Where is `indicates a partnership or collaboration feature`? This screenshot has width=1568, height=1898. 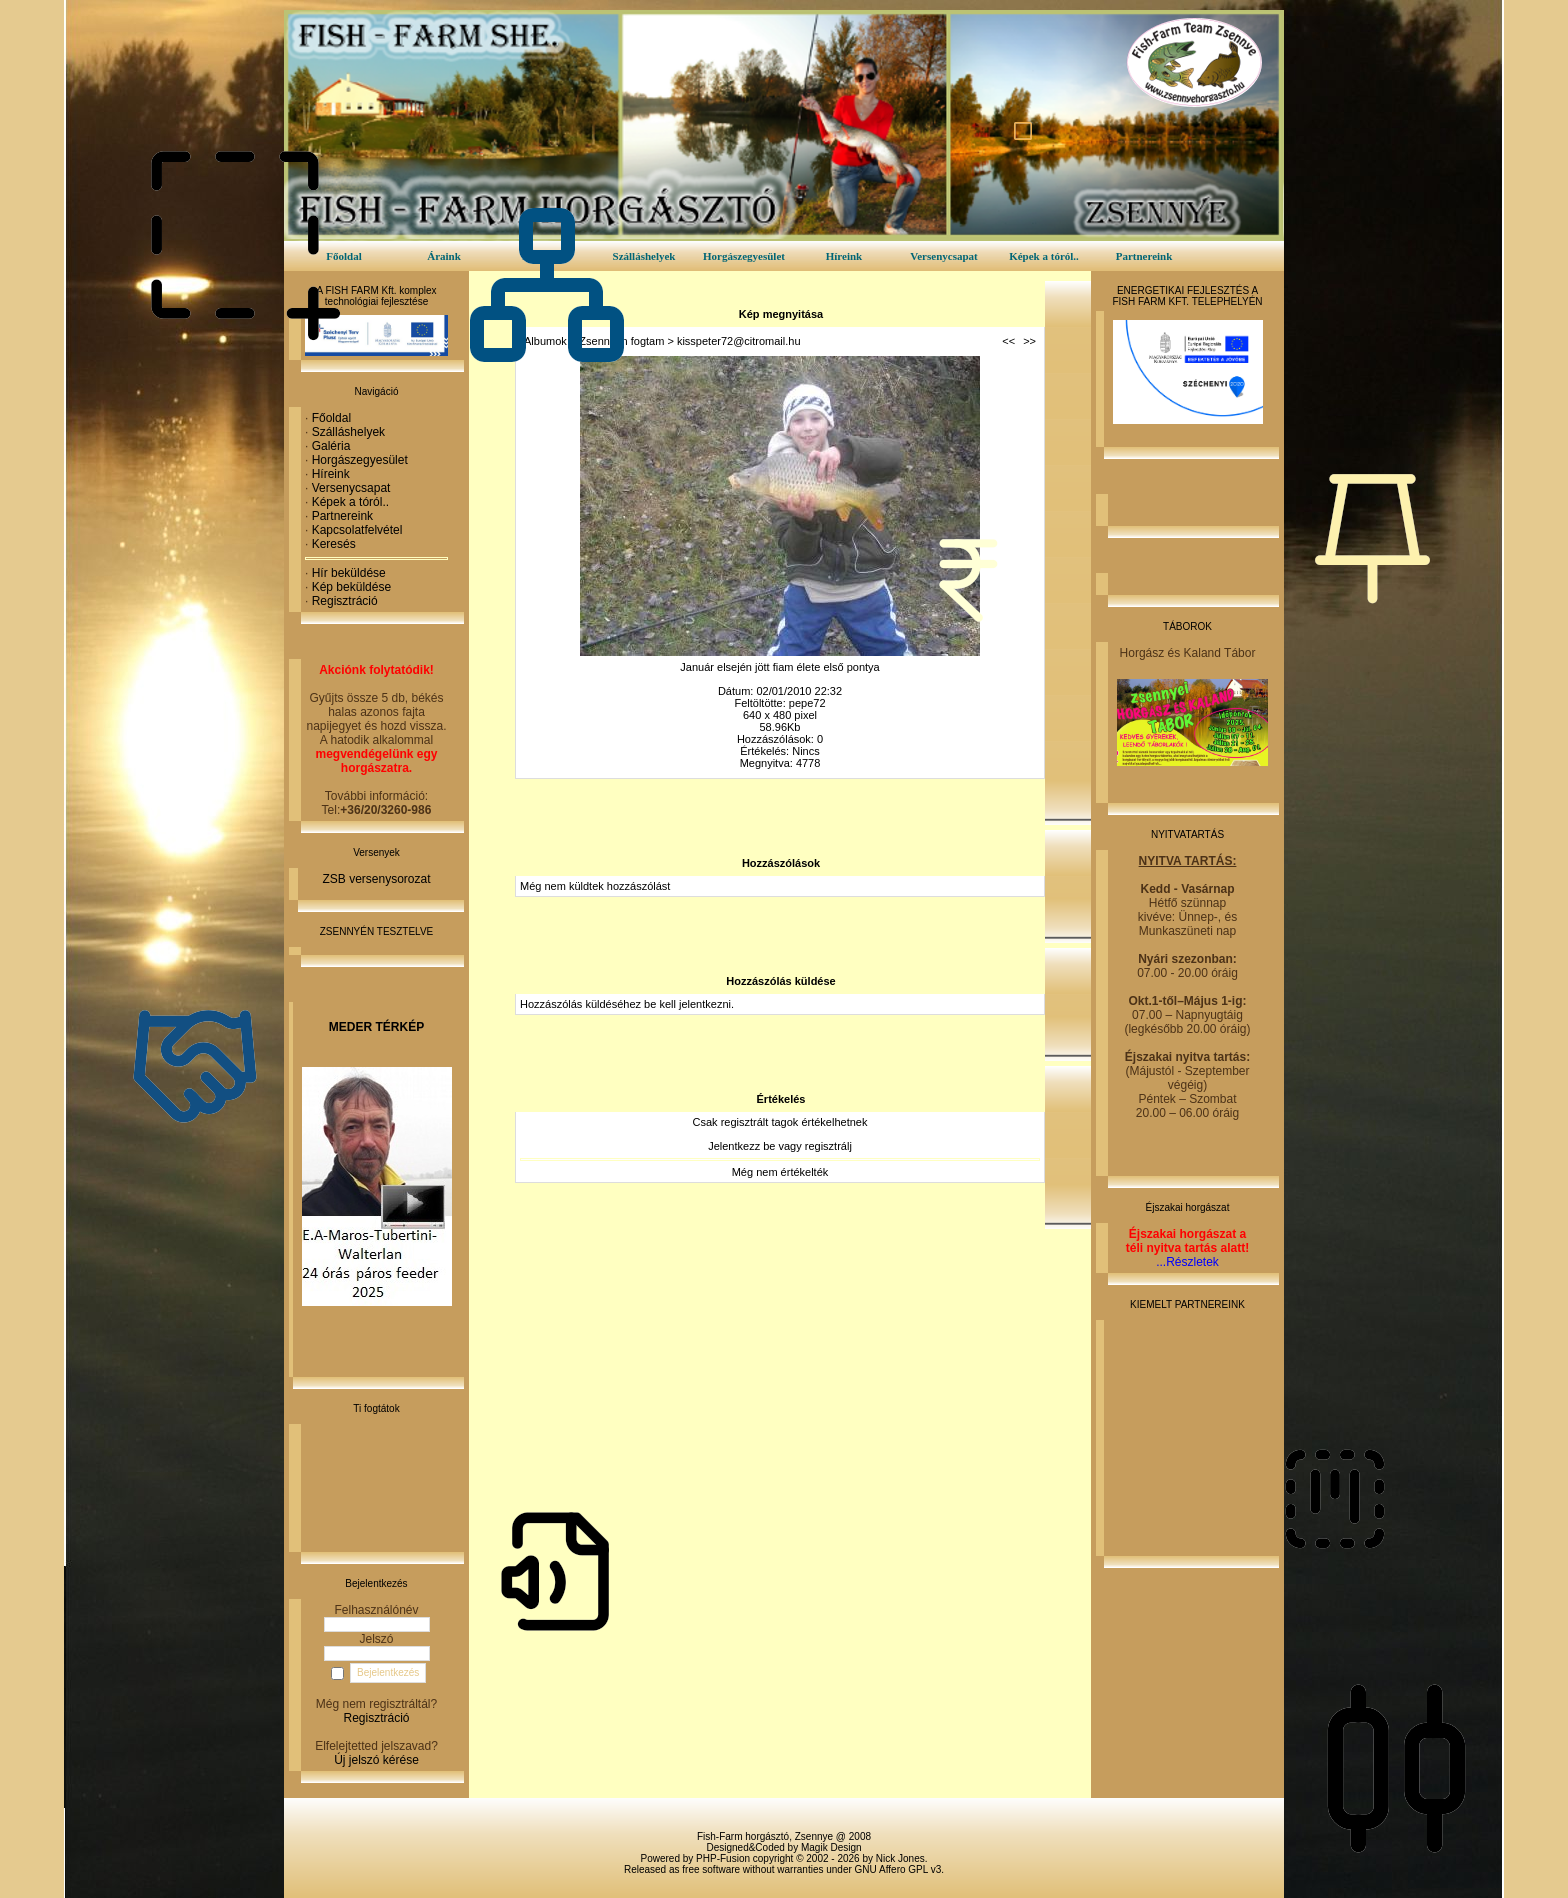
indicates a partnership or collaboration feature is located at coordinates (195, 1066).